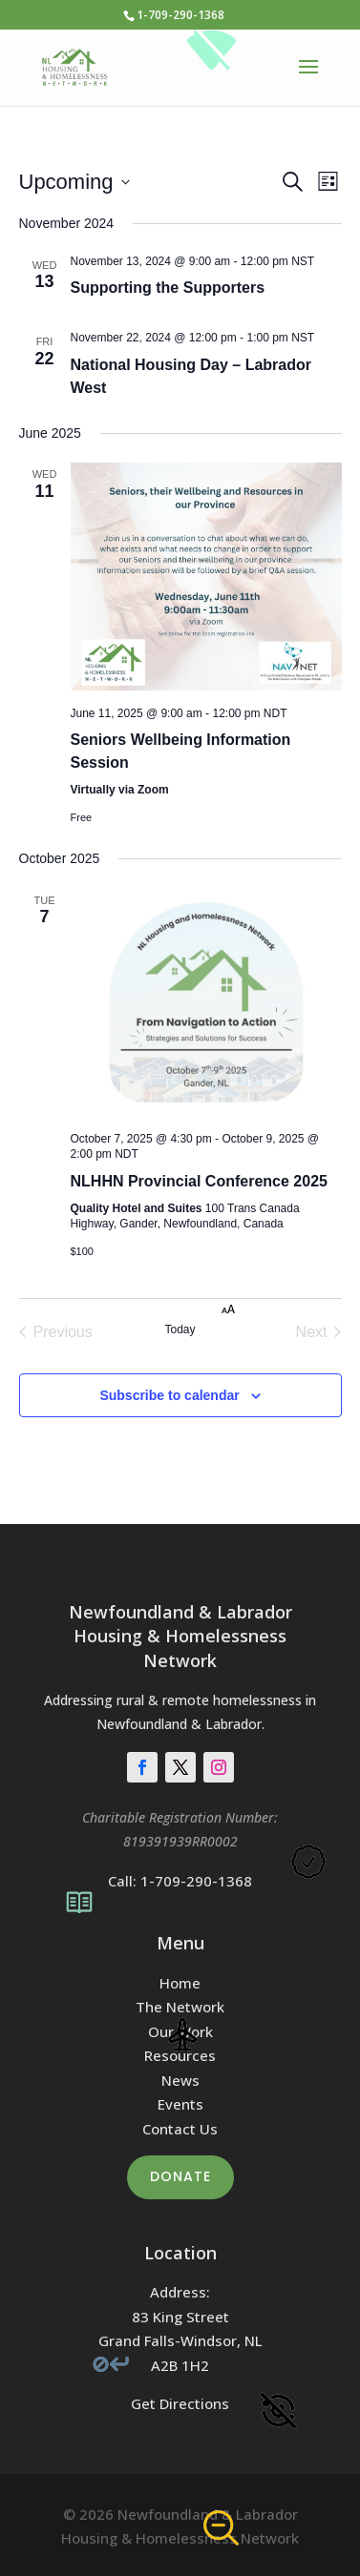 This screenshot has width=360, height=2576. What do you see at coordinates (211, 50) in the screenshot?
I see `indicates no wifi connection available` at bounding box center [211, 50].